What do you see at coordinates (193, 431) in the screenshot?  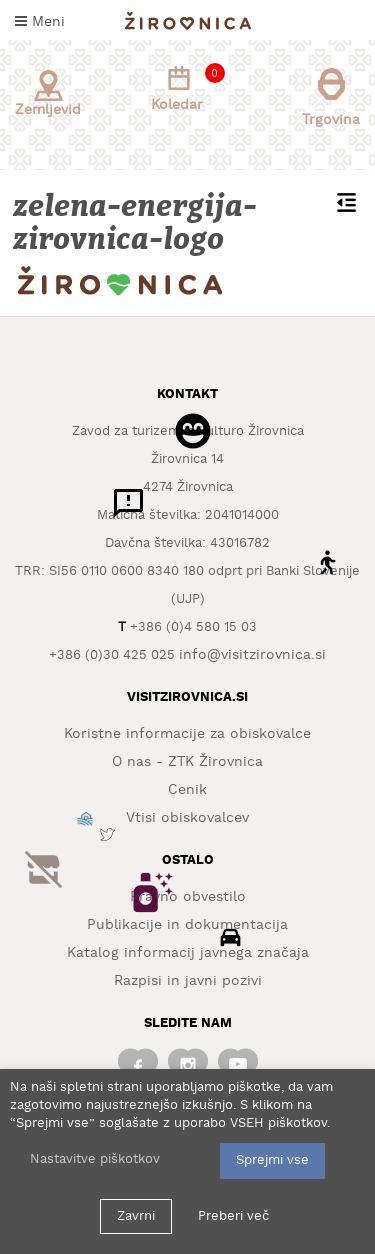 I see `add a happy reaction or emoji` at bounding box center [193, 431].